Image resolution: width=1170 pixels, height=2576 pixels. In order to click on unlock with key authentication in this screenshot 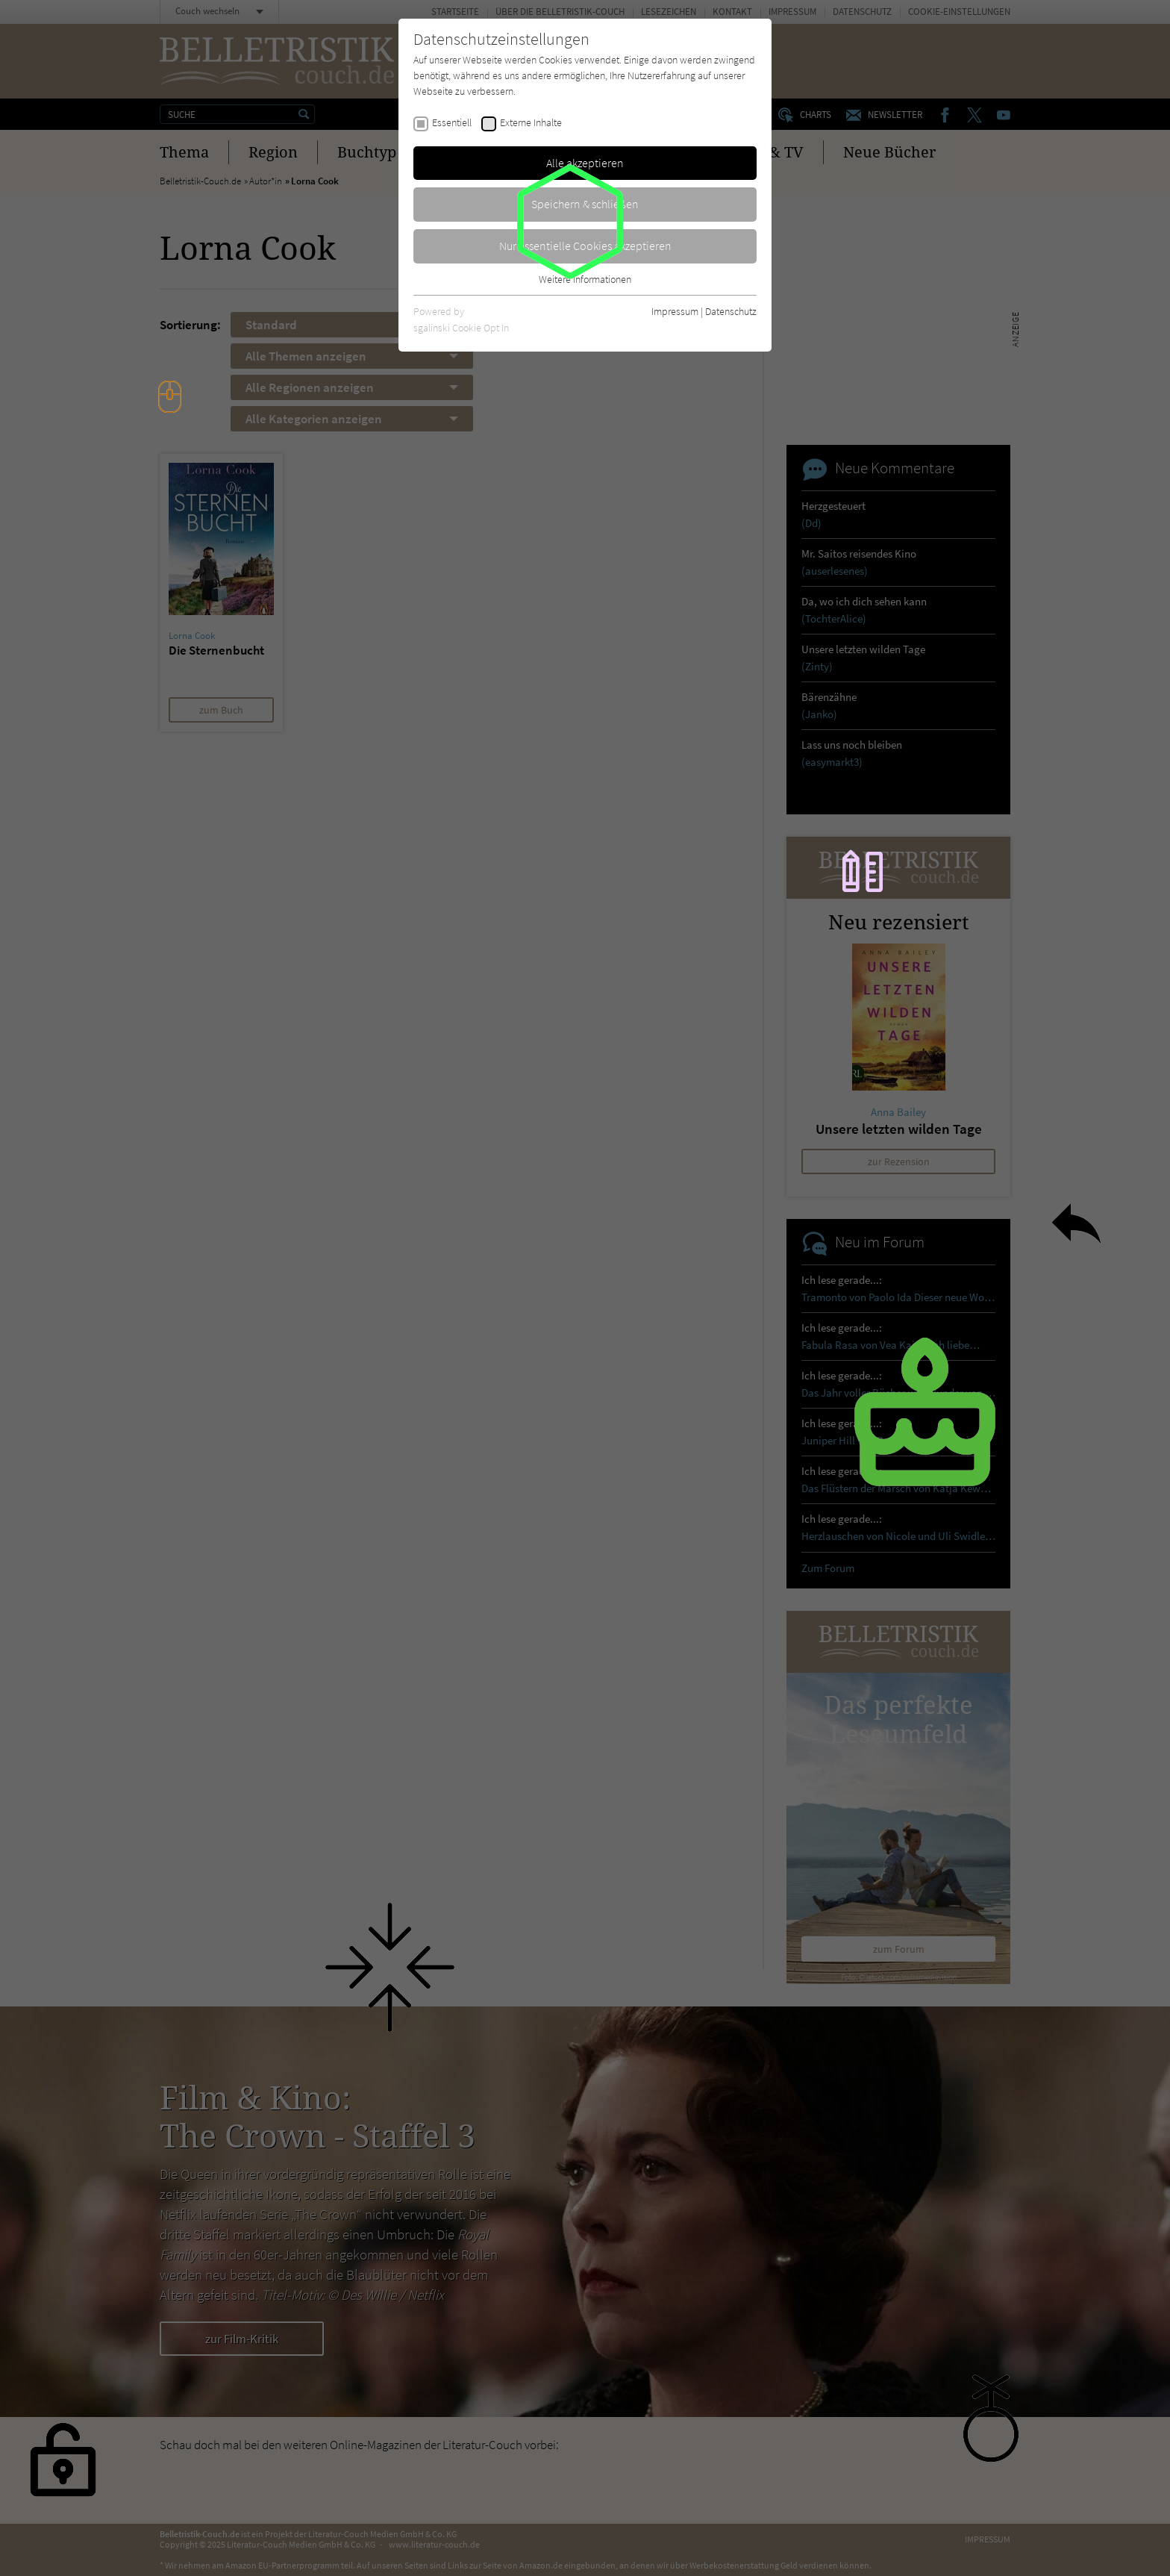, I will do `click(63, 2463)`.